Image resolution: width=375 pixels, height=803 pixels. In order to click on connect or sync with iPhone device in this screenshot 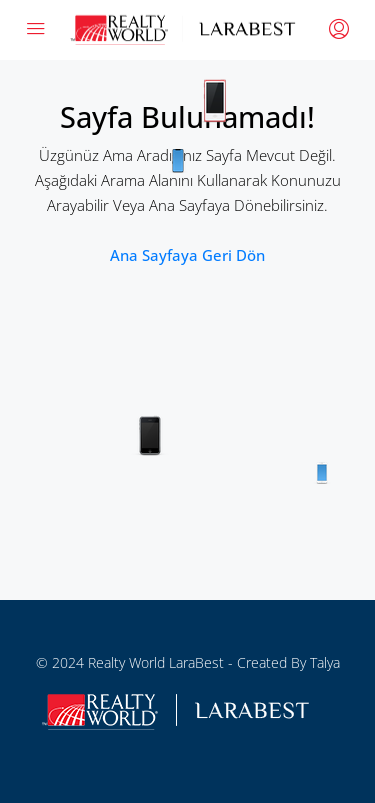, I will do `click(322, 473)`.